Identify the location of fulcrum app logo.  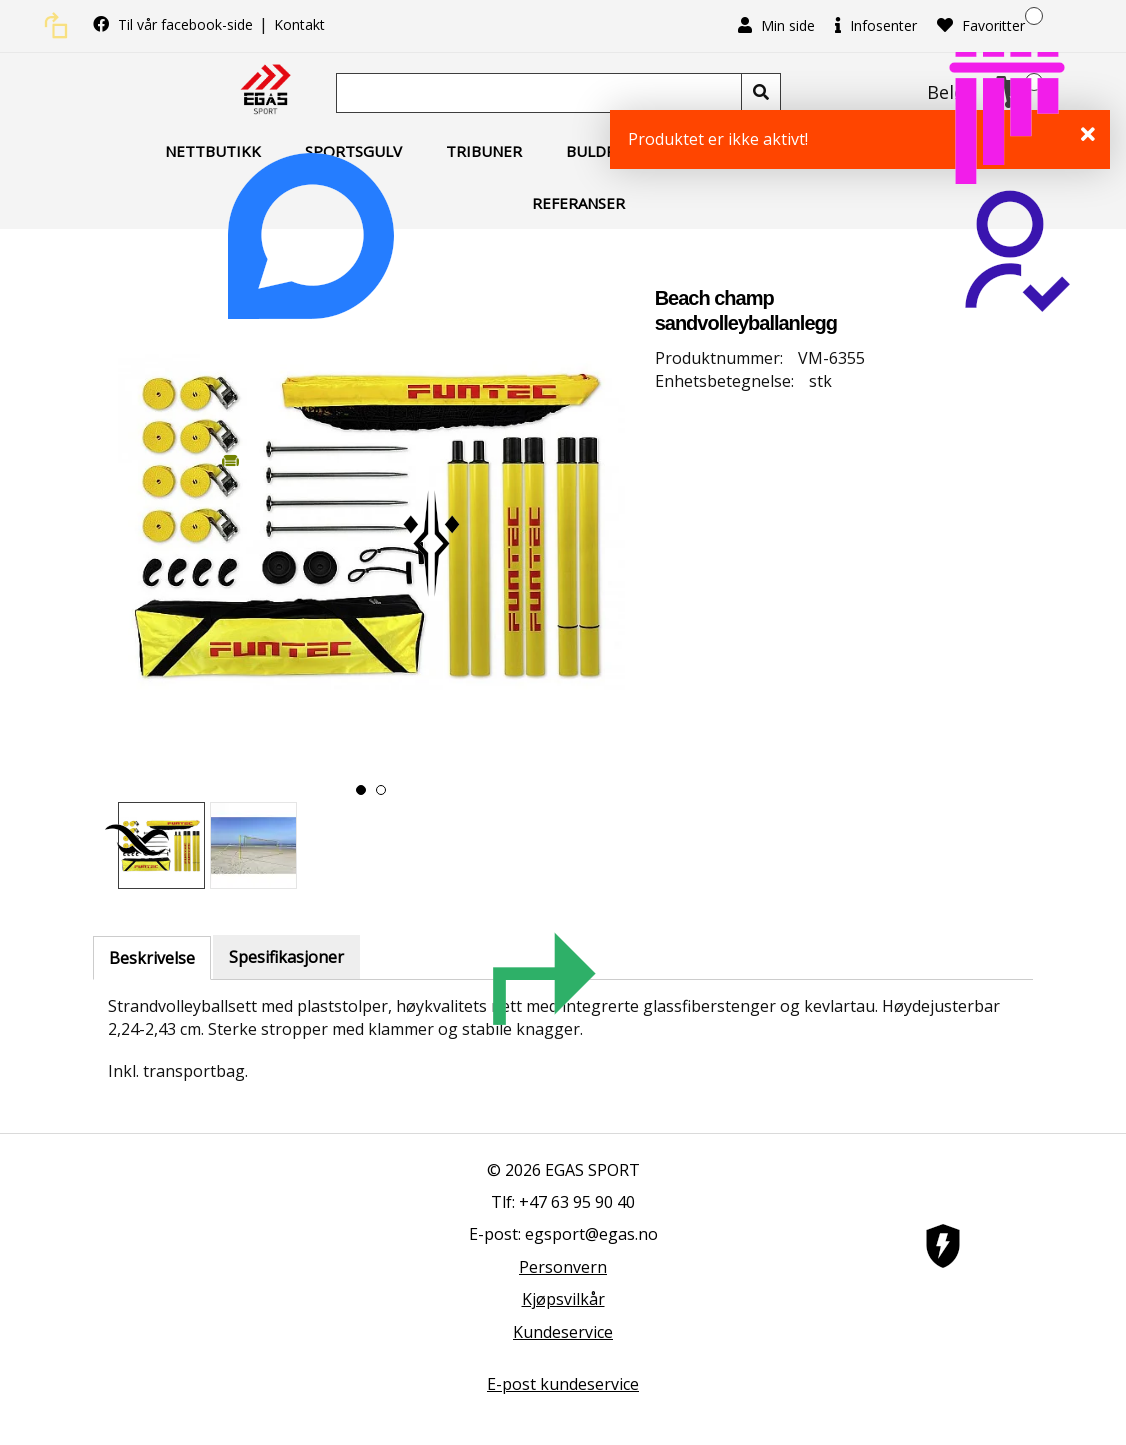
(431, 543).